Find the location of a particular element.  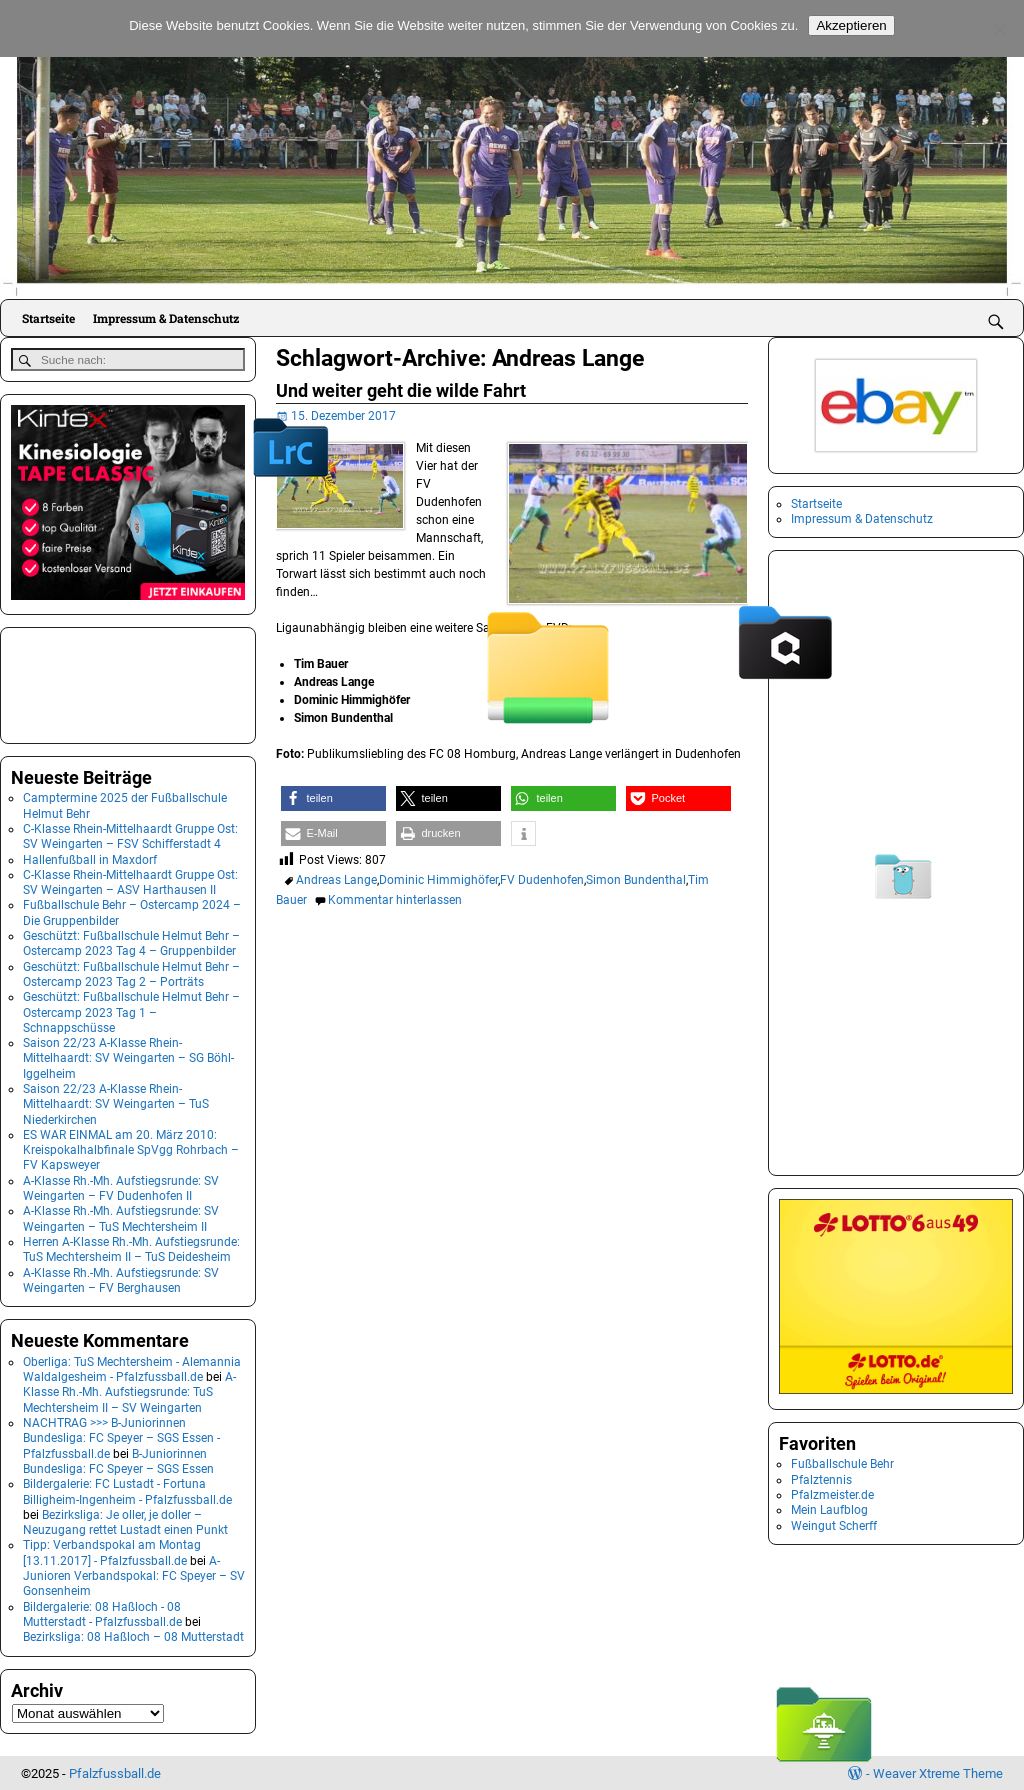

open quixel assets folder is located at coordinates (785, 645).